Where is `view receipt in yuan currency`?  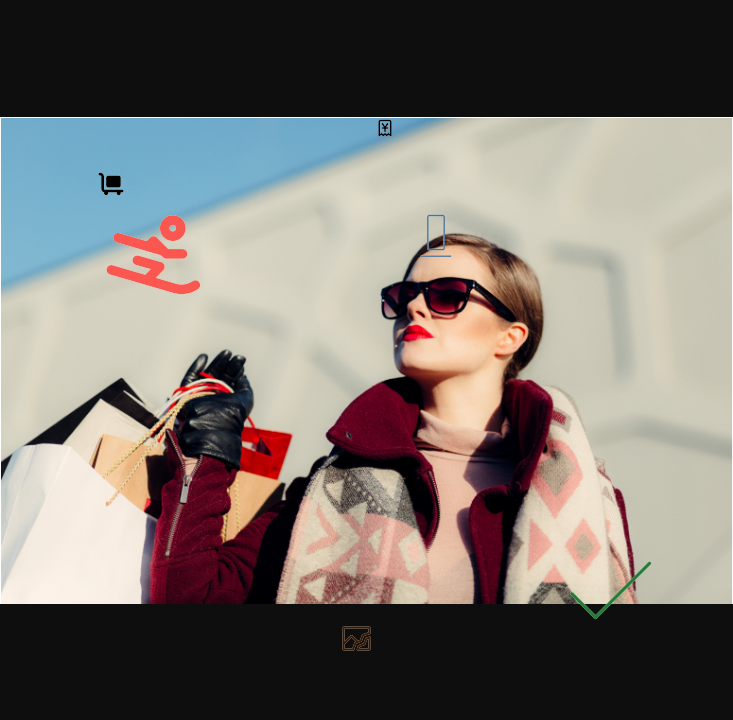
view receipt in yuan currency is located at coordinates (385, 128).